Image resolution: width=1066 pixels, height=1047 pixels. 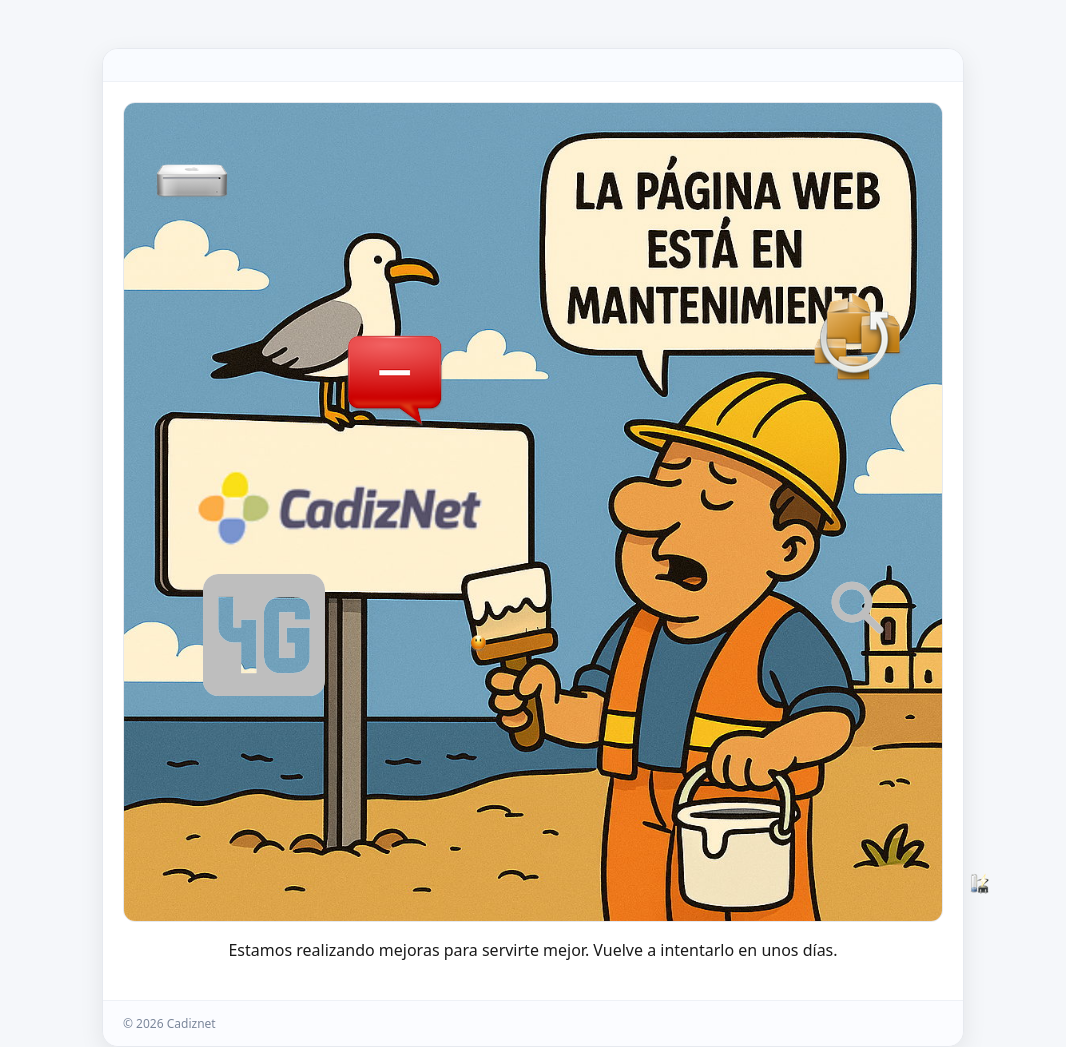 I want to click on indicates a neutral or indifferent reaction, so click(x=478, y=643).